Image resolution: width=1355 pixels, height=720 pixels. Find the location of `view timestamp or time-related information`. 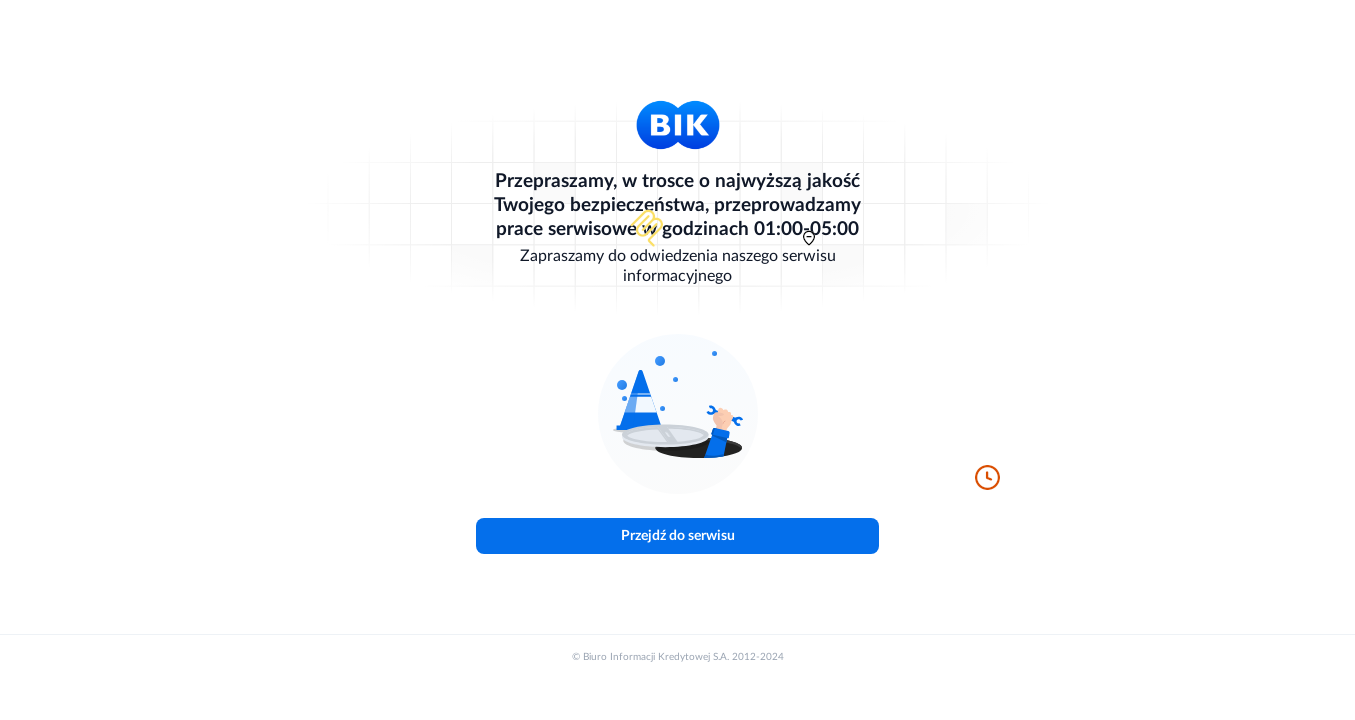

view timestamp or time-related information is located at coordinates (987, 477).